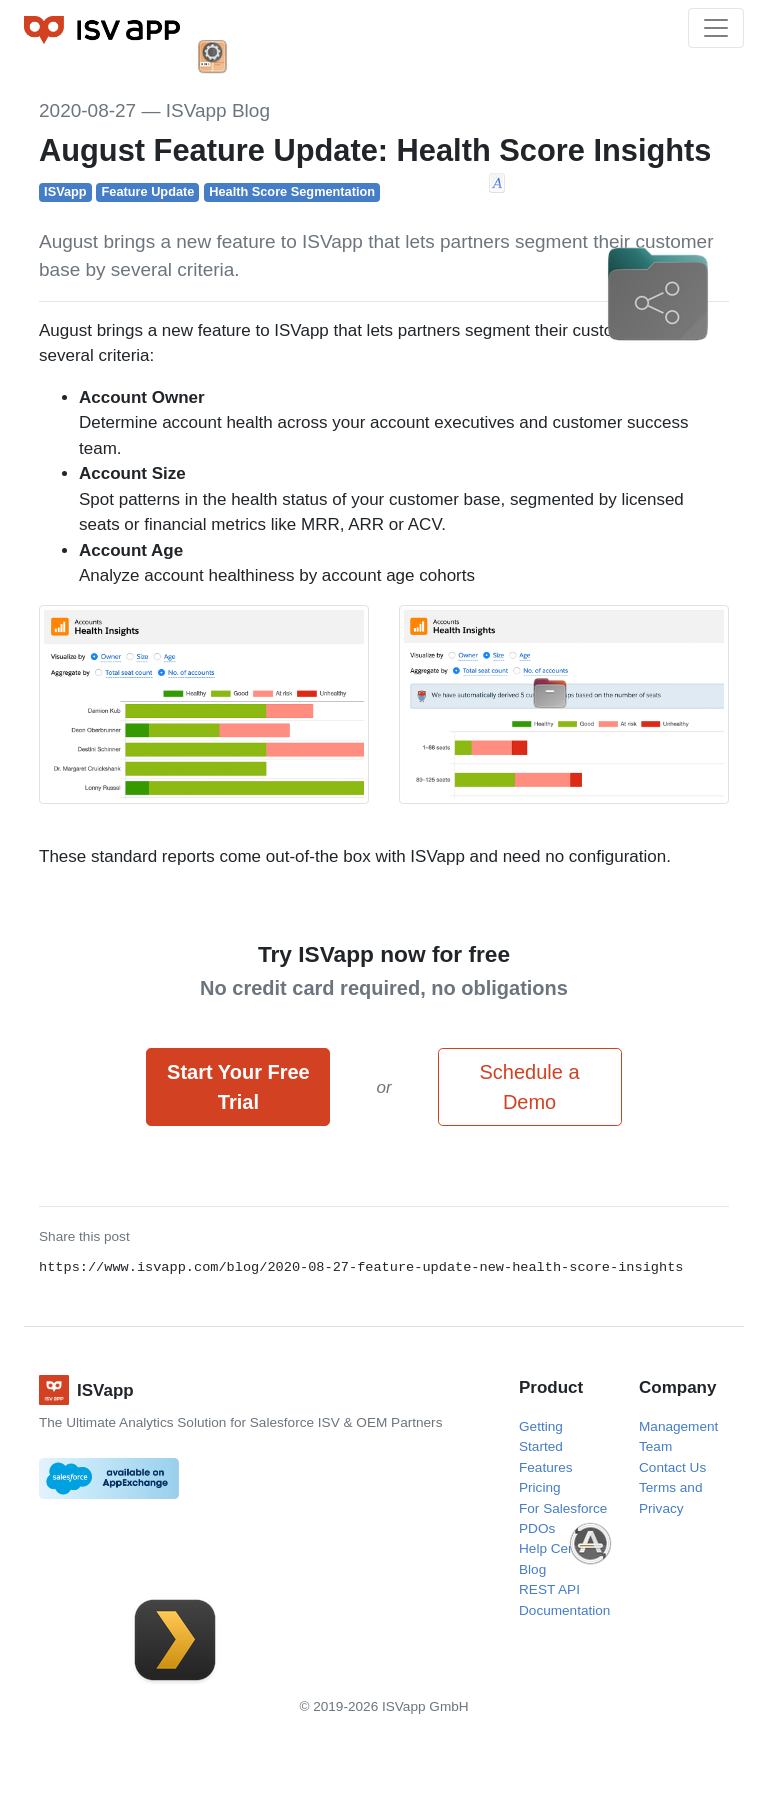  I want to click on software installation or package setup in progress, so click(212, 56).